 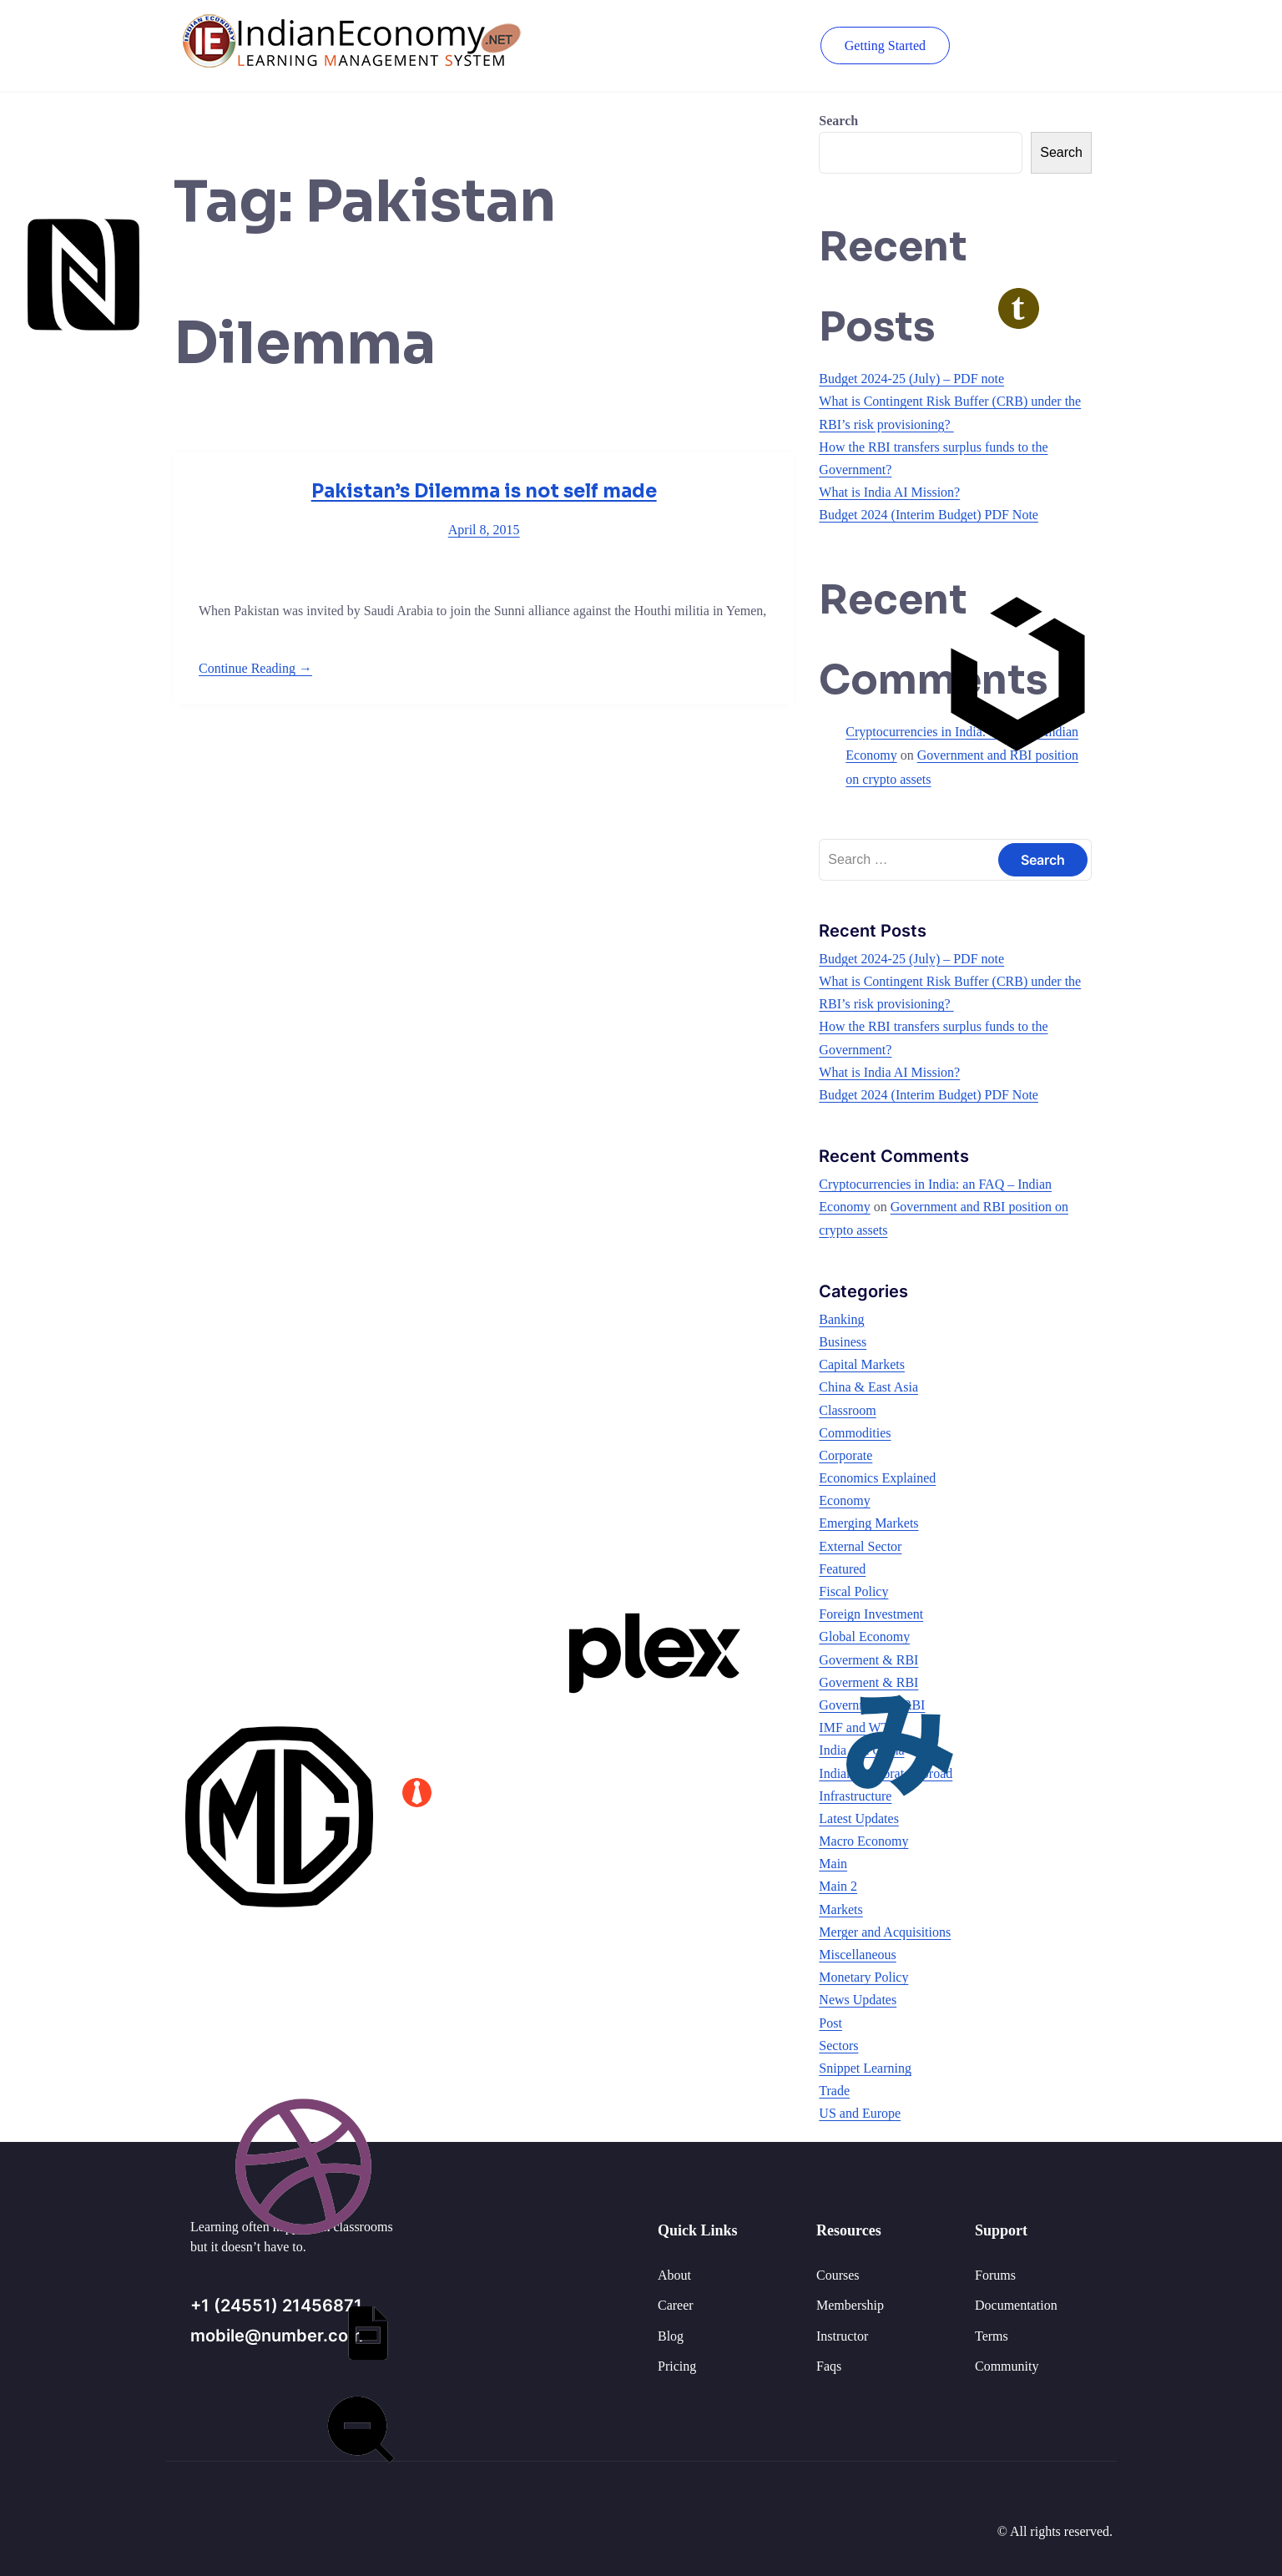 What do you see at coordinates (1017, 674) in the screenshot?
I see `UIkit framework logo` at bounding box center [1017, 674].